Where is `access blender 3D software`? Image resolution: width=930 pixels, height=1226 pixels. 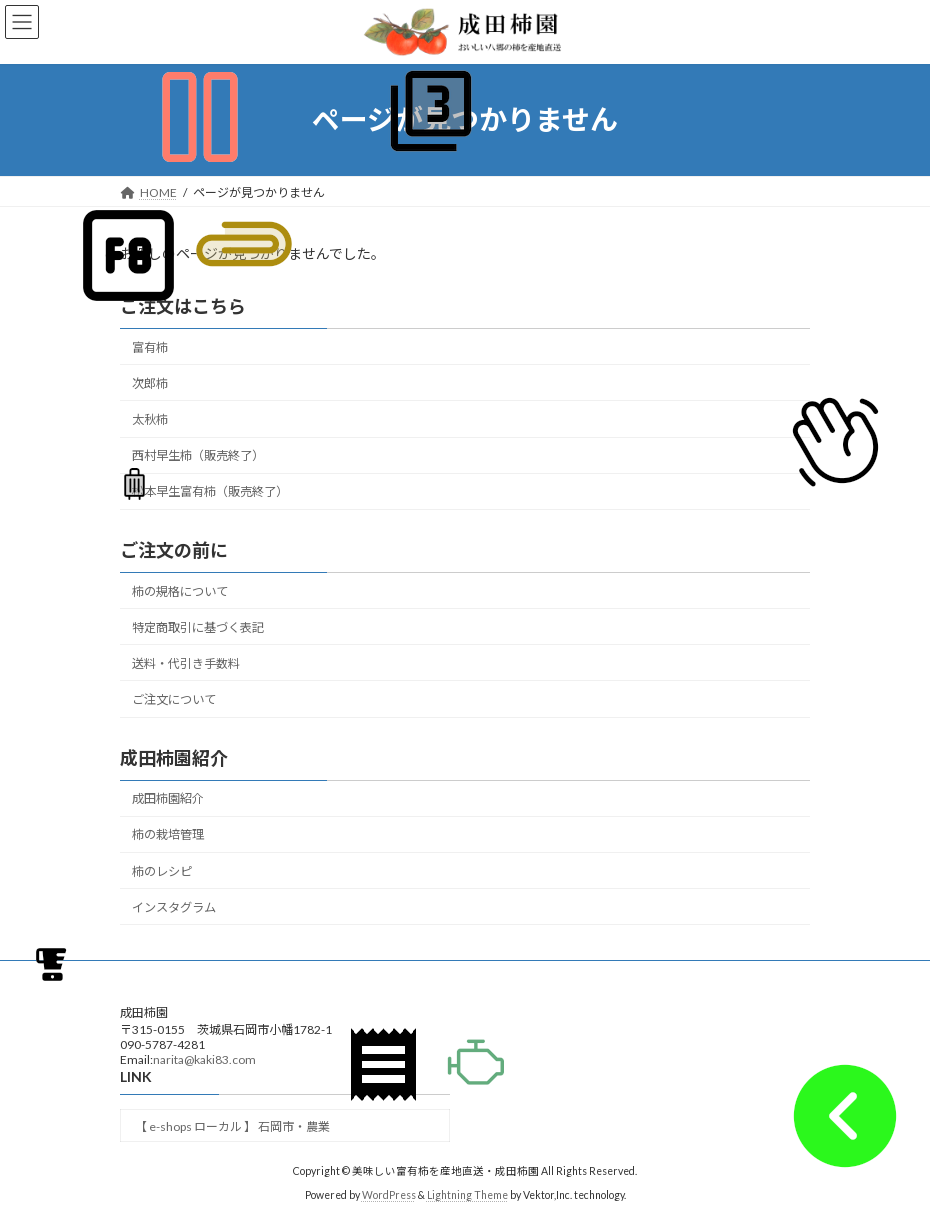
access blender 3D software is located at coordinates (52, 964).